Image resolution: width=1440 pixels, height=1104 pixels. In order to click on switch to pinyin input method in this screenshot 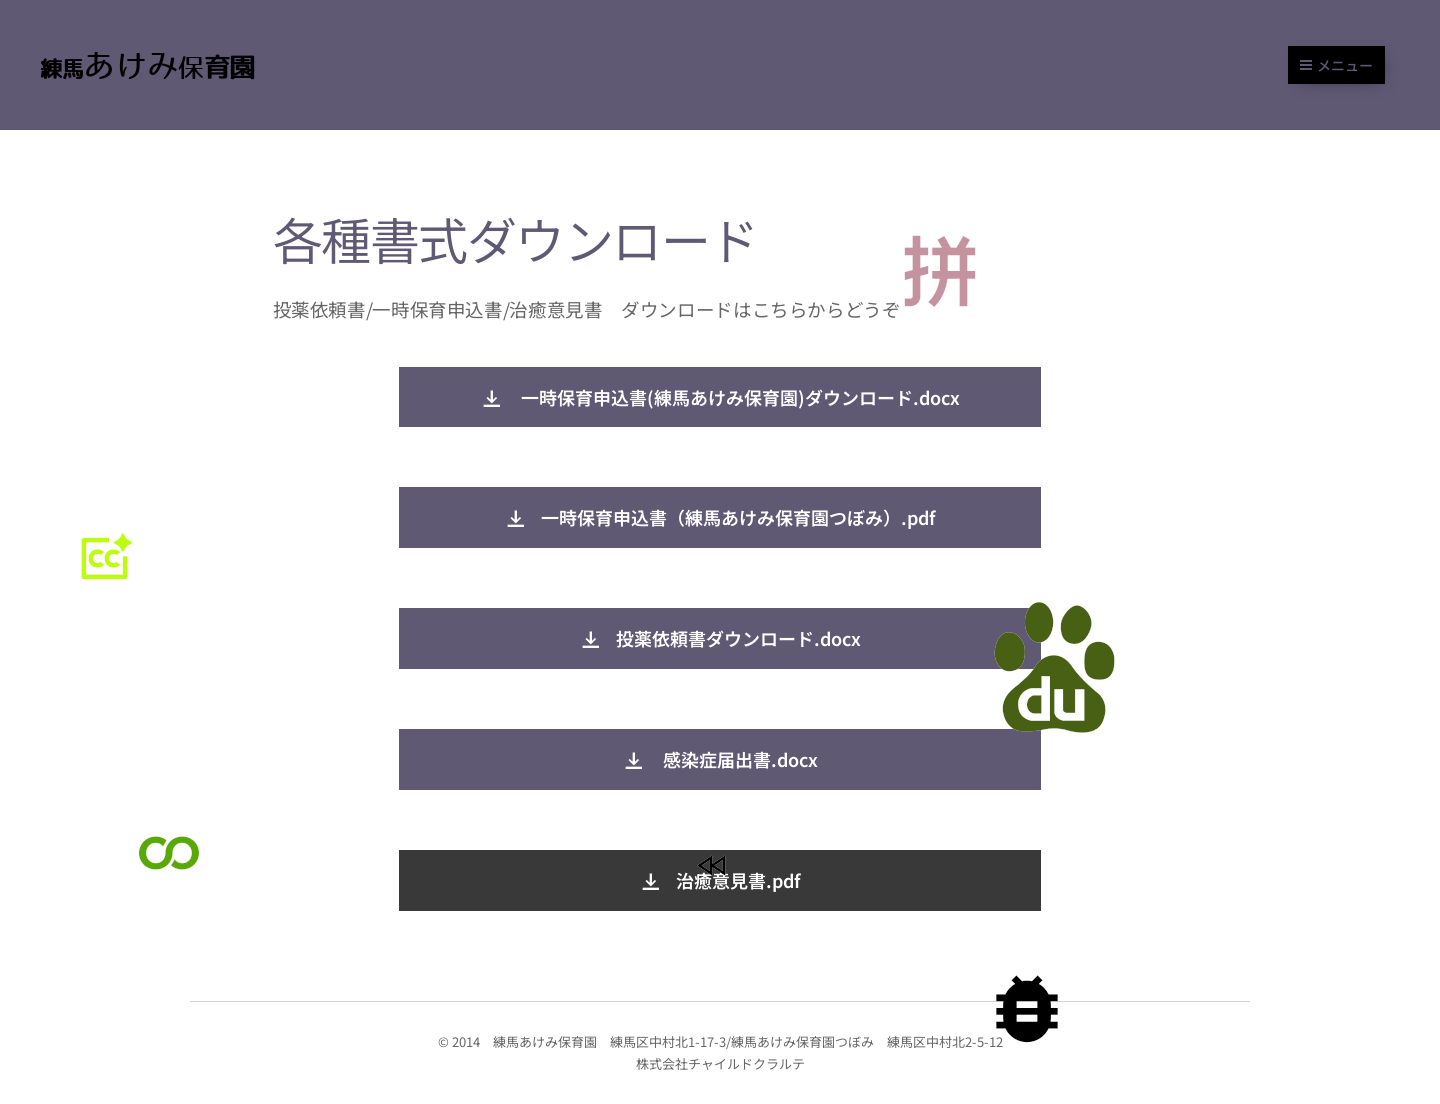, I will do `click(940, 271)`.